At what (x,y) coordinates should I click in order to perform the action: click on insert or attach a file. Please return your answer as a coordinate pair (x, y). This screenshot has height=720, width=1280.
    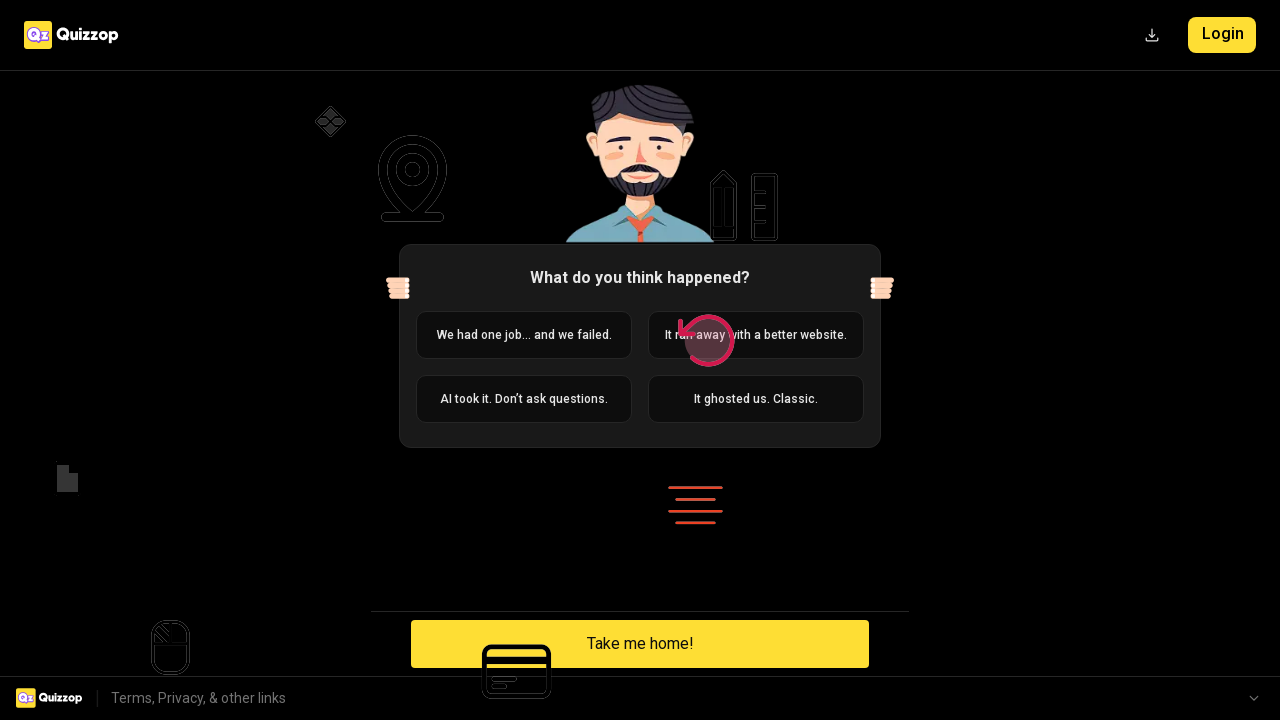
    Looking at the image, I should click on (67, 478).